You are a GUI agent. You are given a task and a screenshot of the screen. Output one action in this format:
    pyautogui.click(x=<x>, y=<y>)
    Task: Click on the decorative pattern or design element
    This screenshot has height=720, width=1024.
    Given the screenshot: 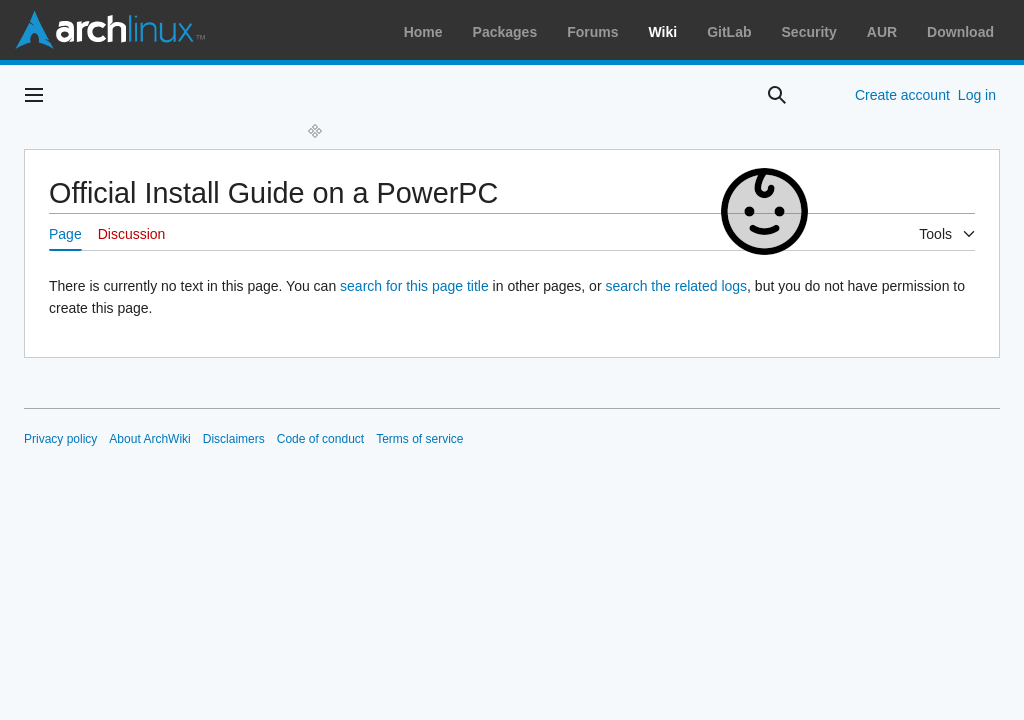 What is the action you would take?
    pyautogui.click(x=315, y=131)
    